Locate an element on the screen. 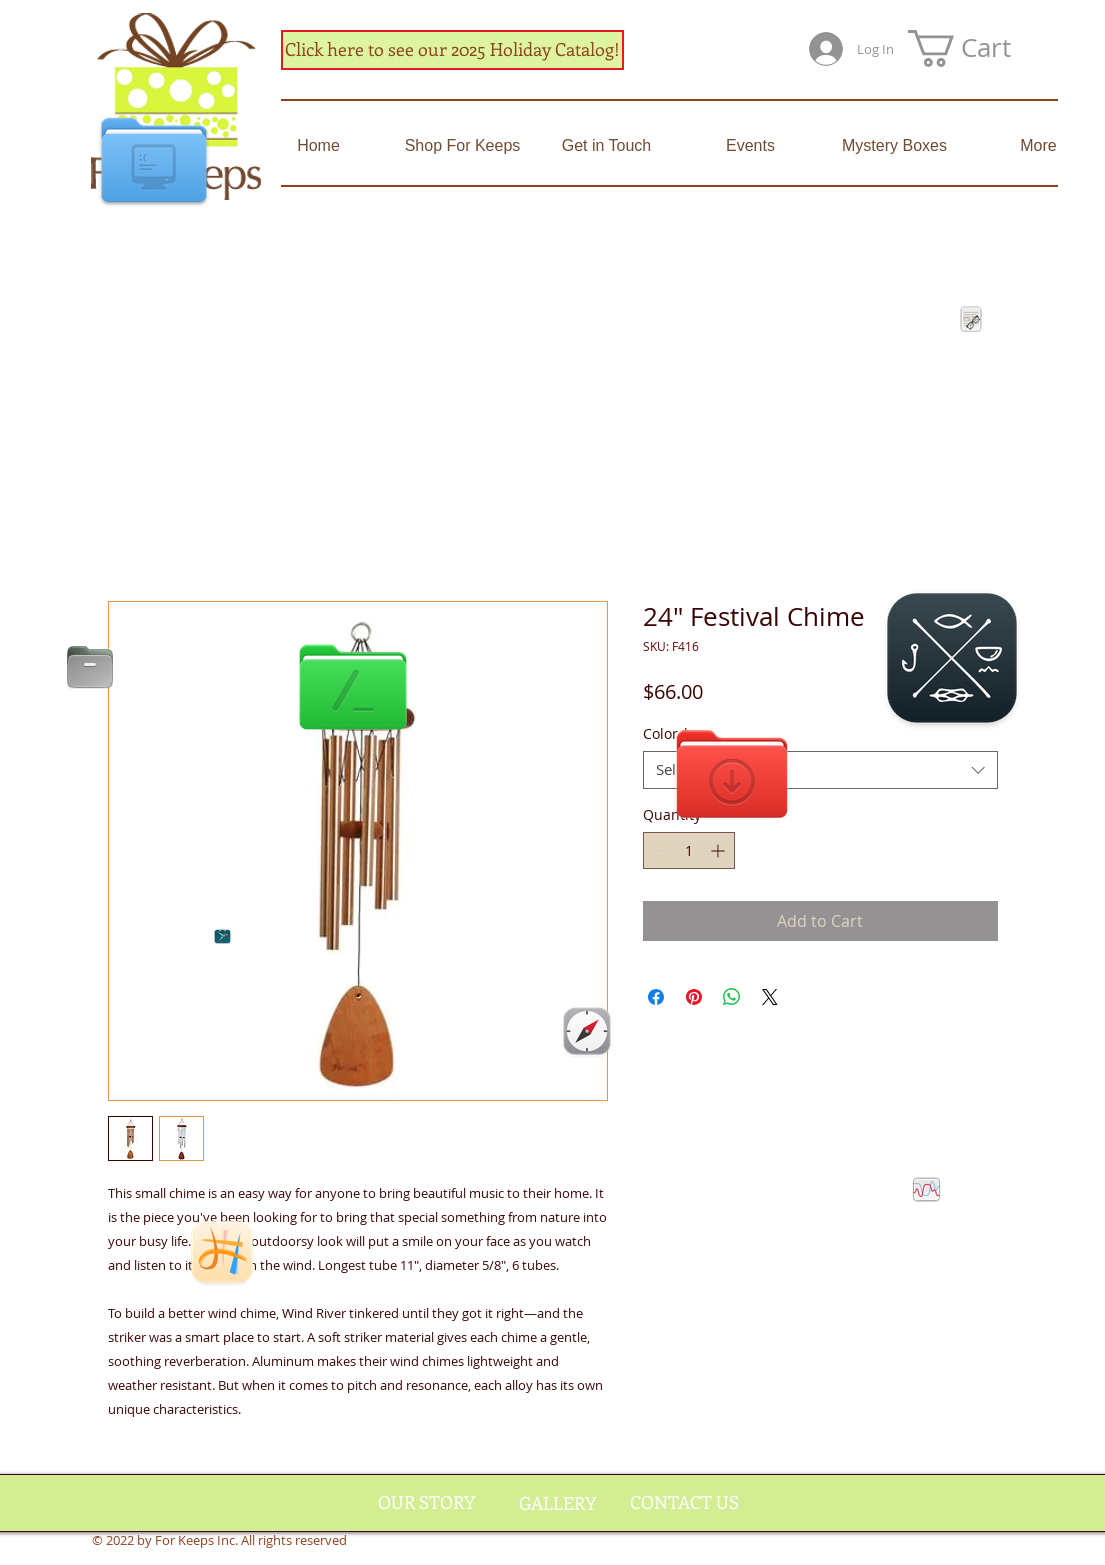 Image resolution: width=1105 pixels, height=1565 pixels. open PC or windows computer folder is located at coordinates (154, 160).